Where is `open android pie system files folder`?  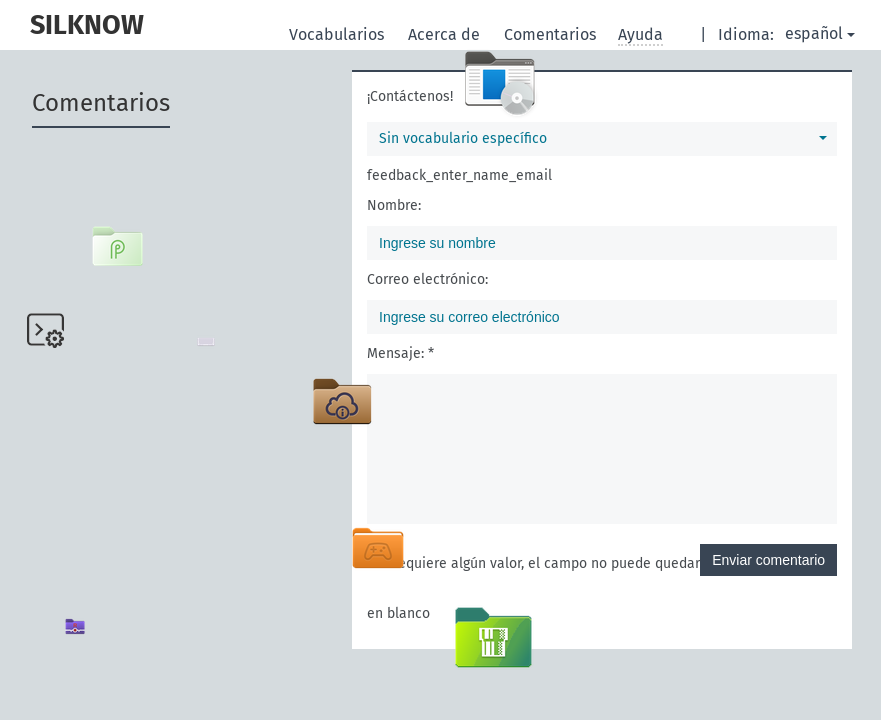 open android pie system files folder is located at coordinates (117, 247).